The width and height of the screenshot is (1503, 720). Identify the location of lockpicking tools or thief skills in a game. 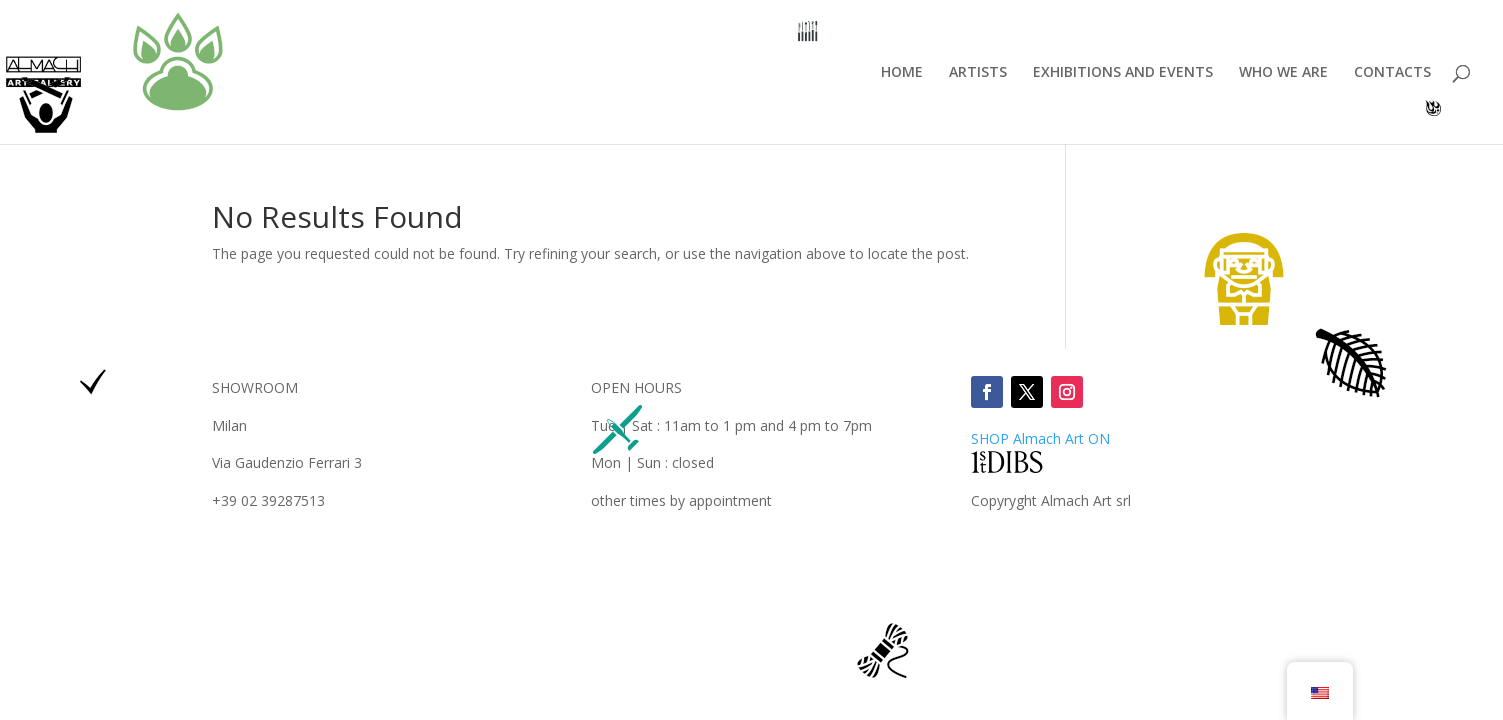
(808, 31).